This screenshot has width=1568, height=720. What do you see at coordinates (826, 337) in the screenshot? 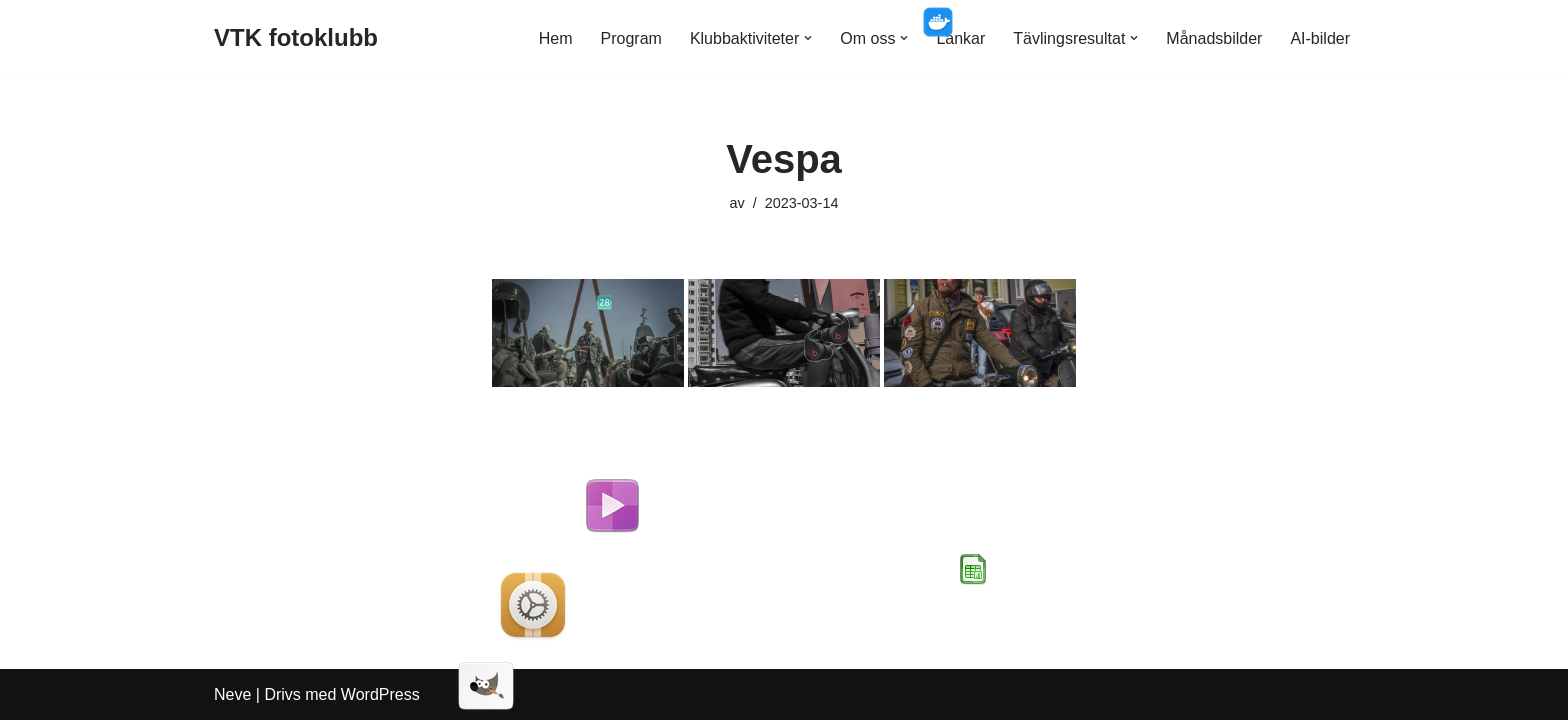
I see `connect beats fit pro earbuds via bluetooth` at bounding box center [826, 337].